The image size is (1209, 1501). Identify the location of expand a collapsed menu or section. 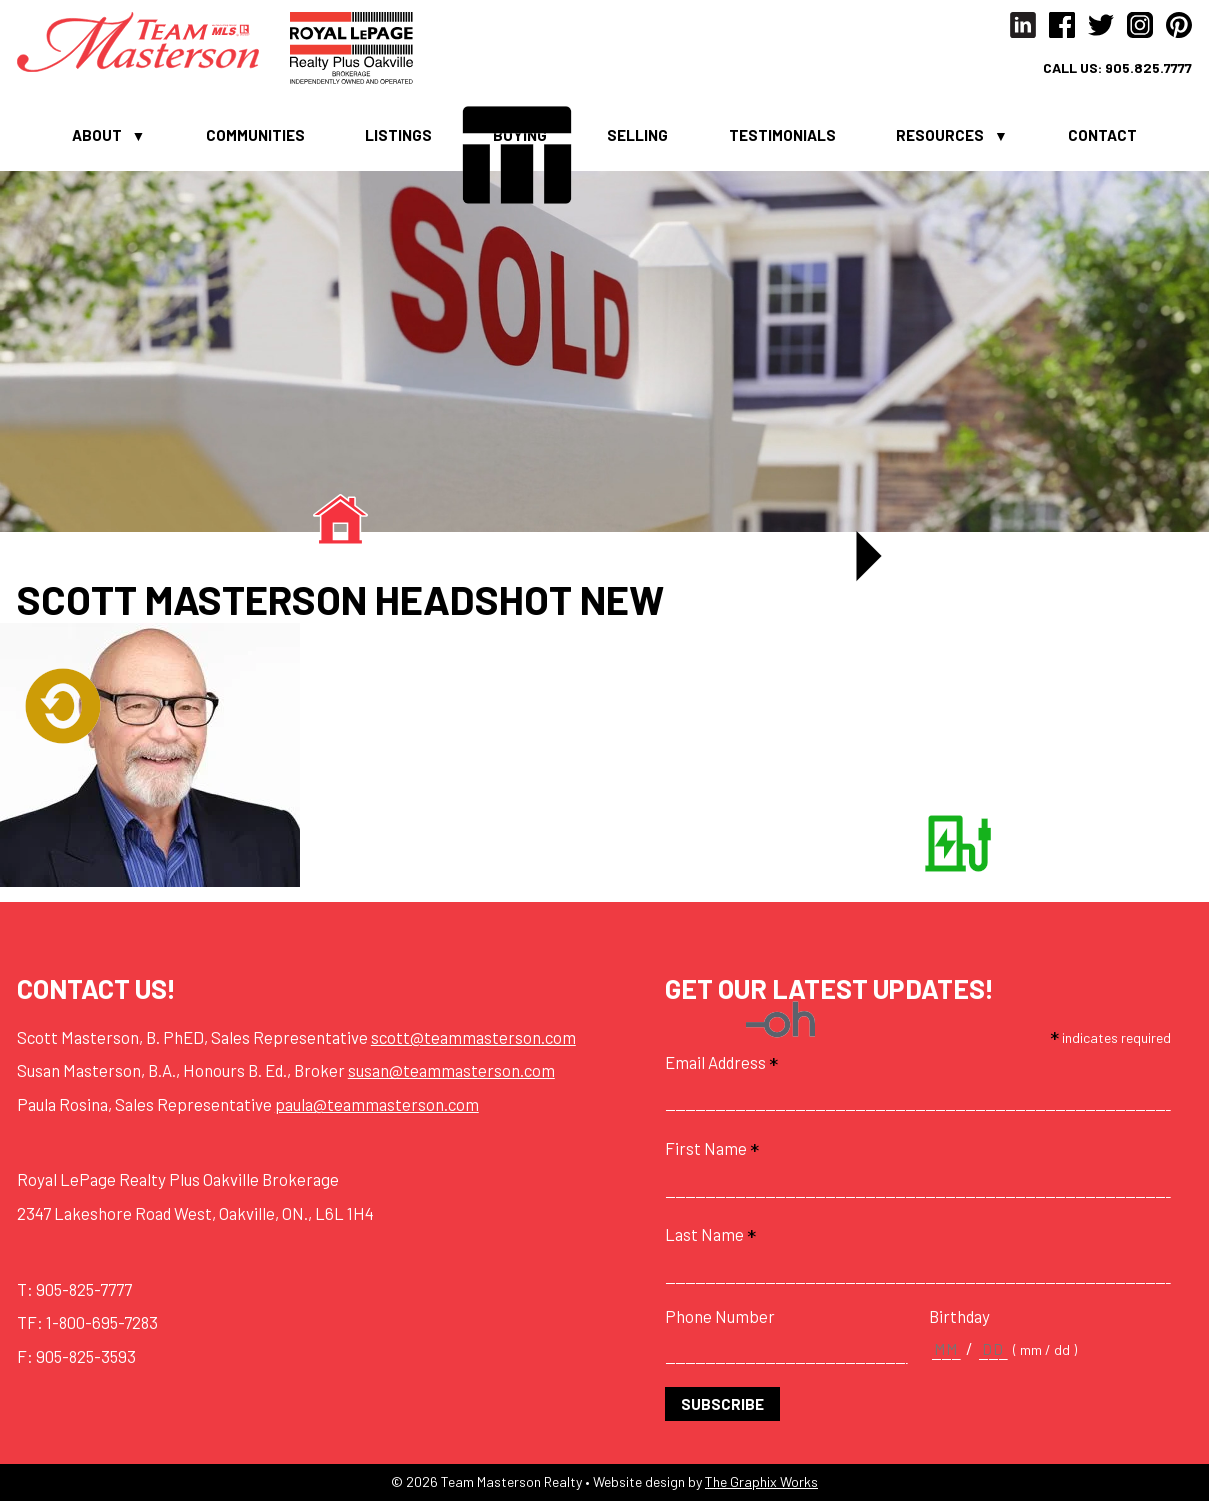
(869, 556).